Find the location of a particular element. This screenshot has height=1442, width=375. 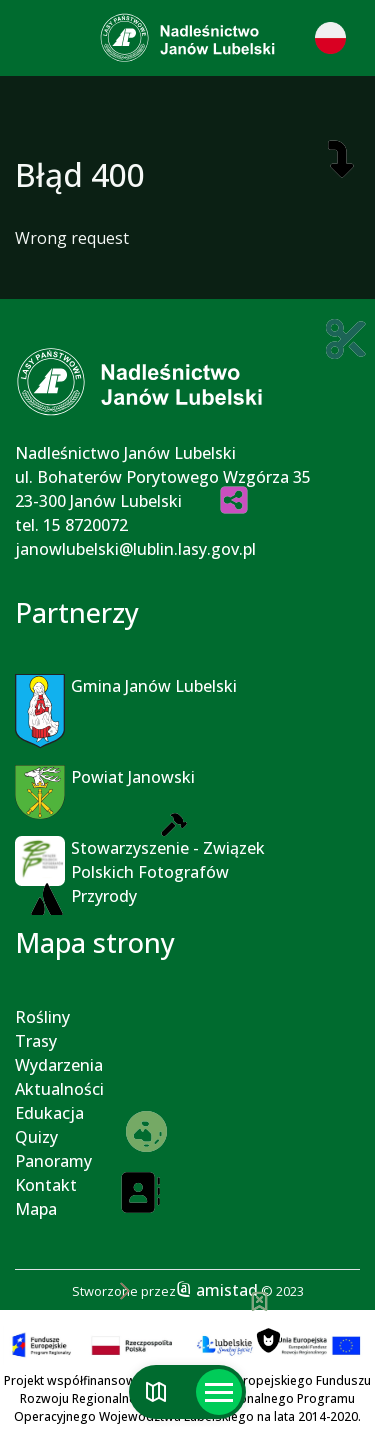

atlassian company logo is located at coordinates (47, 899).